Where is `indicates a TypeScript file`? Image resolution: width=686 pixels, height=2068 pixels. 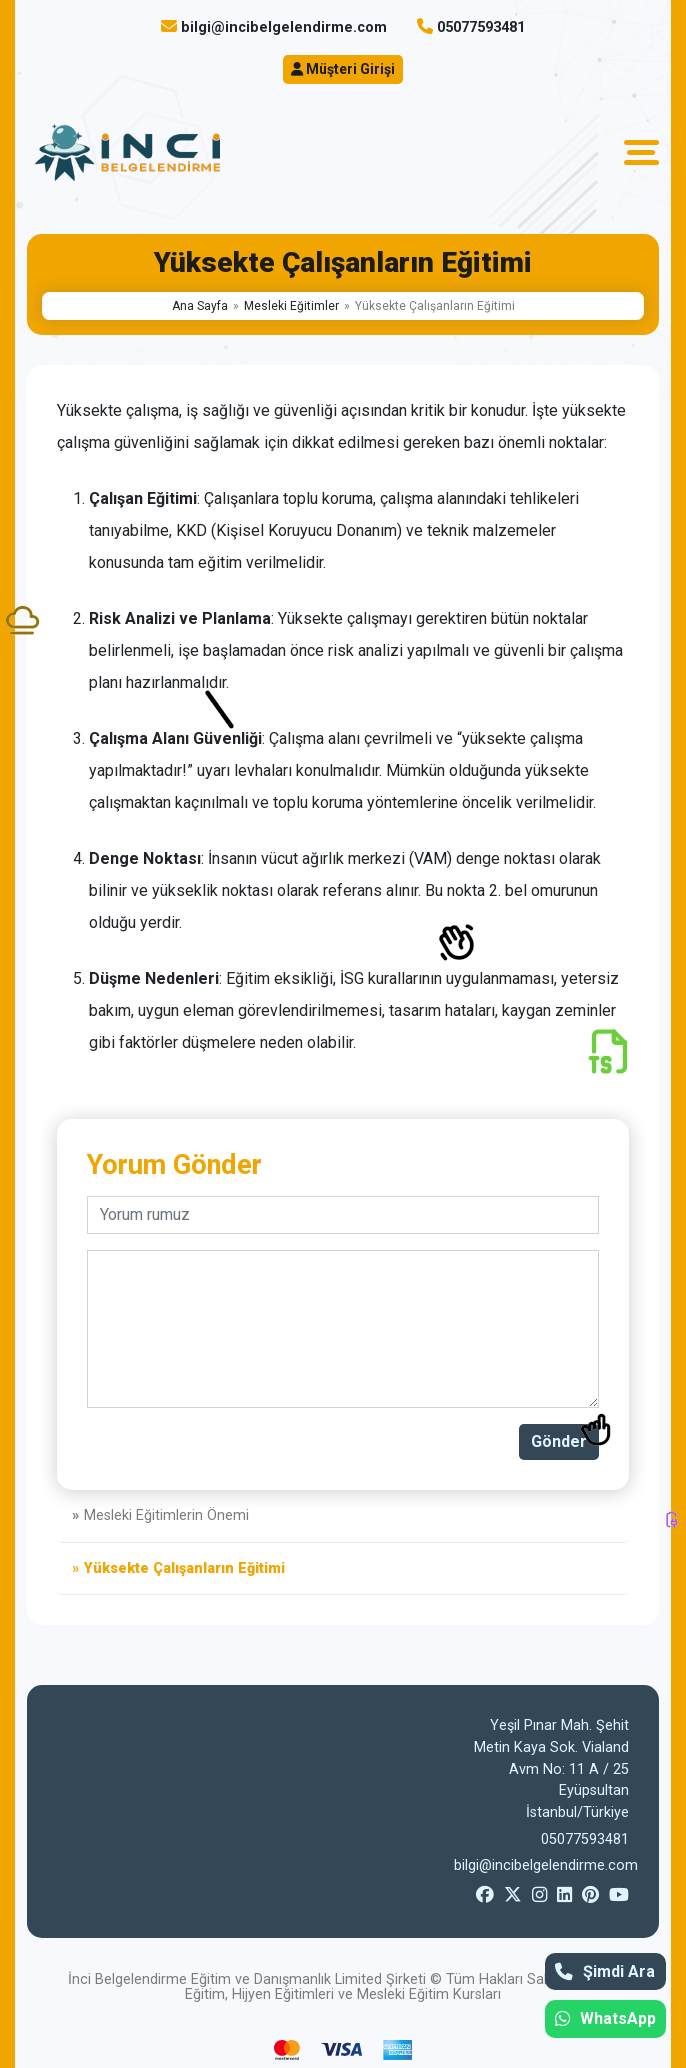 indicates a TypeScript file is located at coordinates (609, 1051).